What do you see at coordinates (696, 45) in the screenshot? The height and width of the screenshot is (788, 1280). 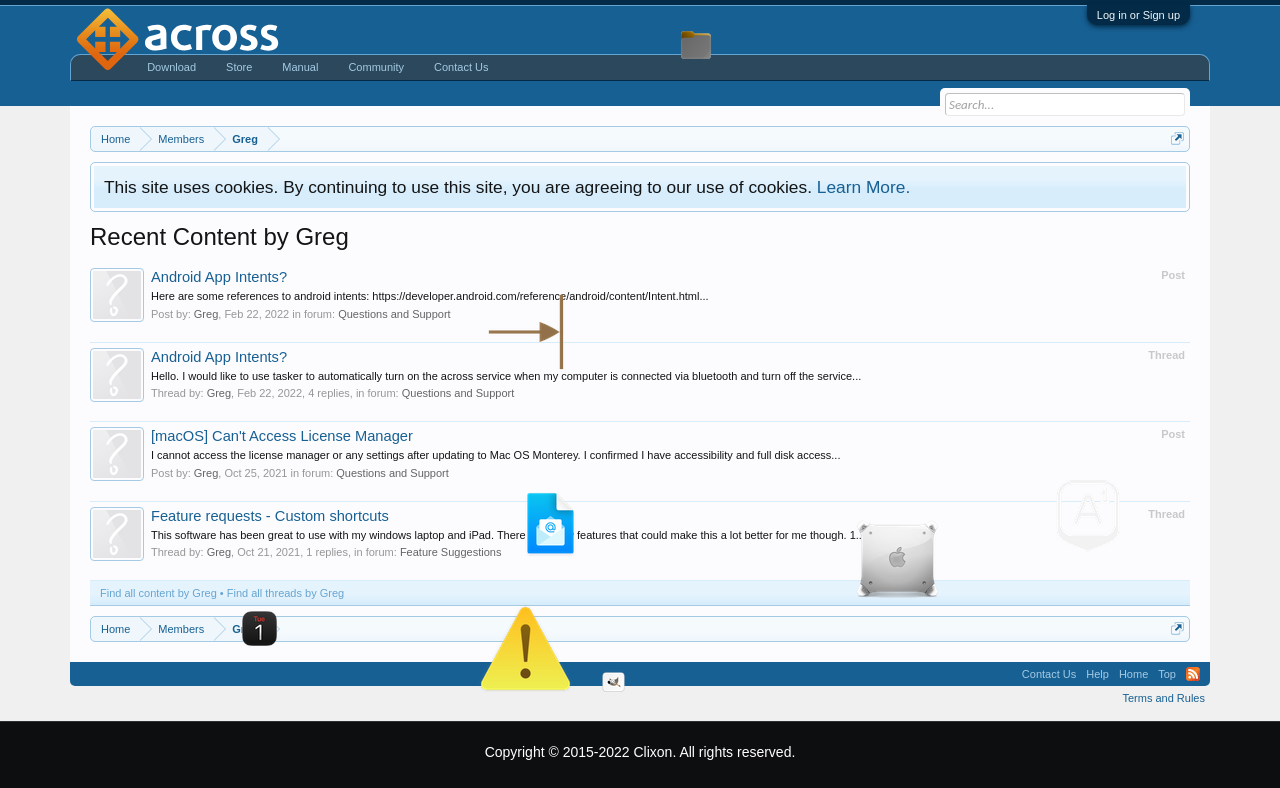 I see `open folder to view contents` at bounding box center [696, 45].